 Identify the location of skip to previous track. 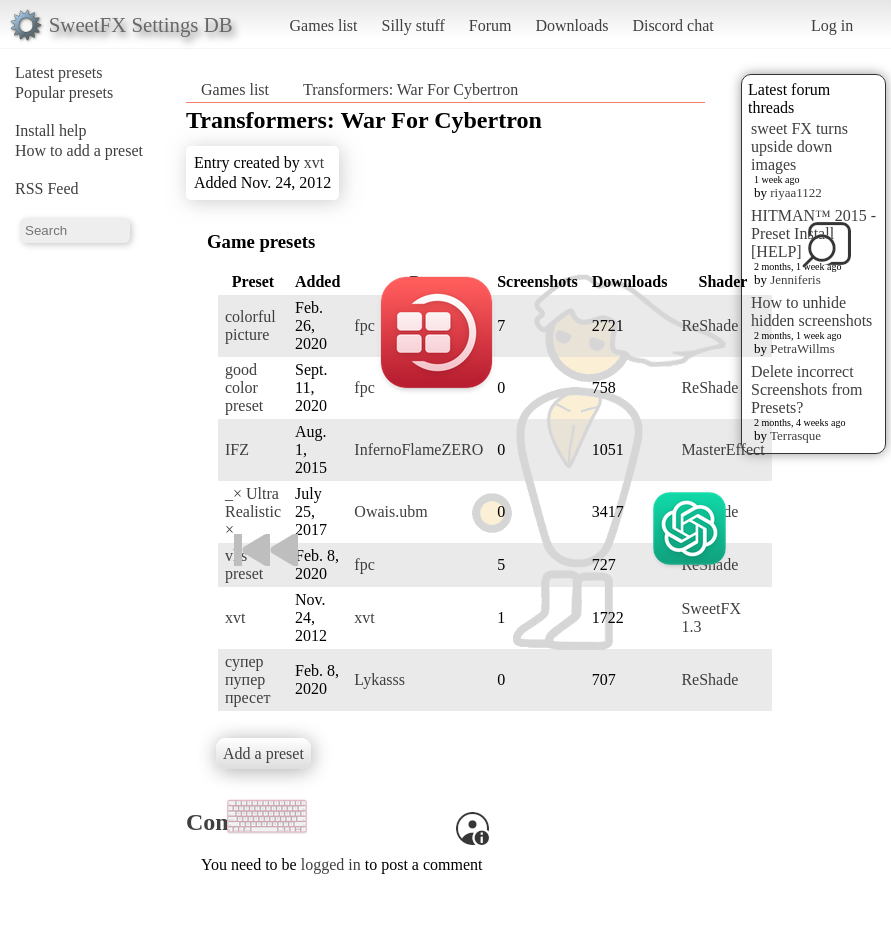
(266, 550).